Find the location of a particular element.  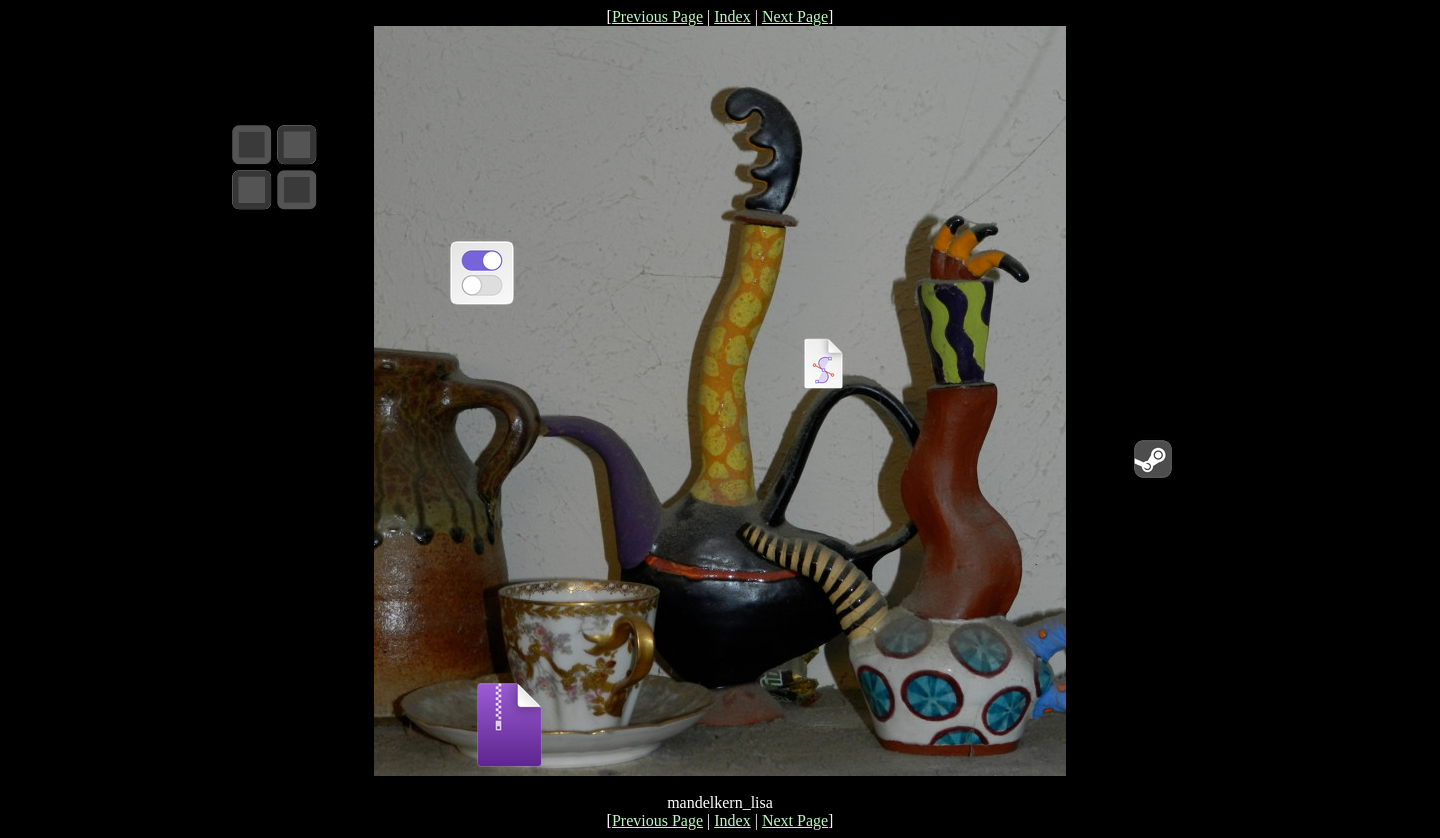

a compressed bzip archive file is located at coordinates (509, 726).